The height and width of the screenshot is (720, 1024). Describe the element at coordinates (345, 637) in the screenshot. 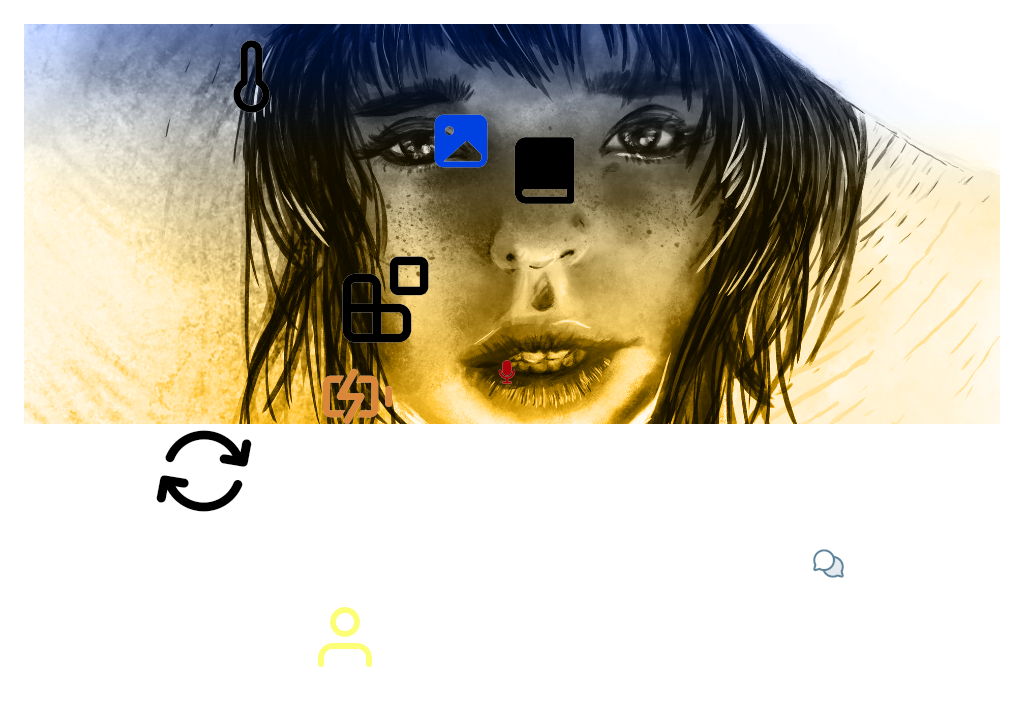

I see `view your profile` at that location.